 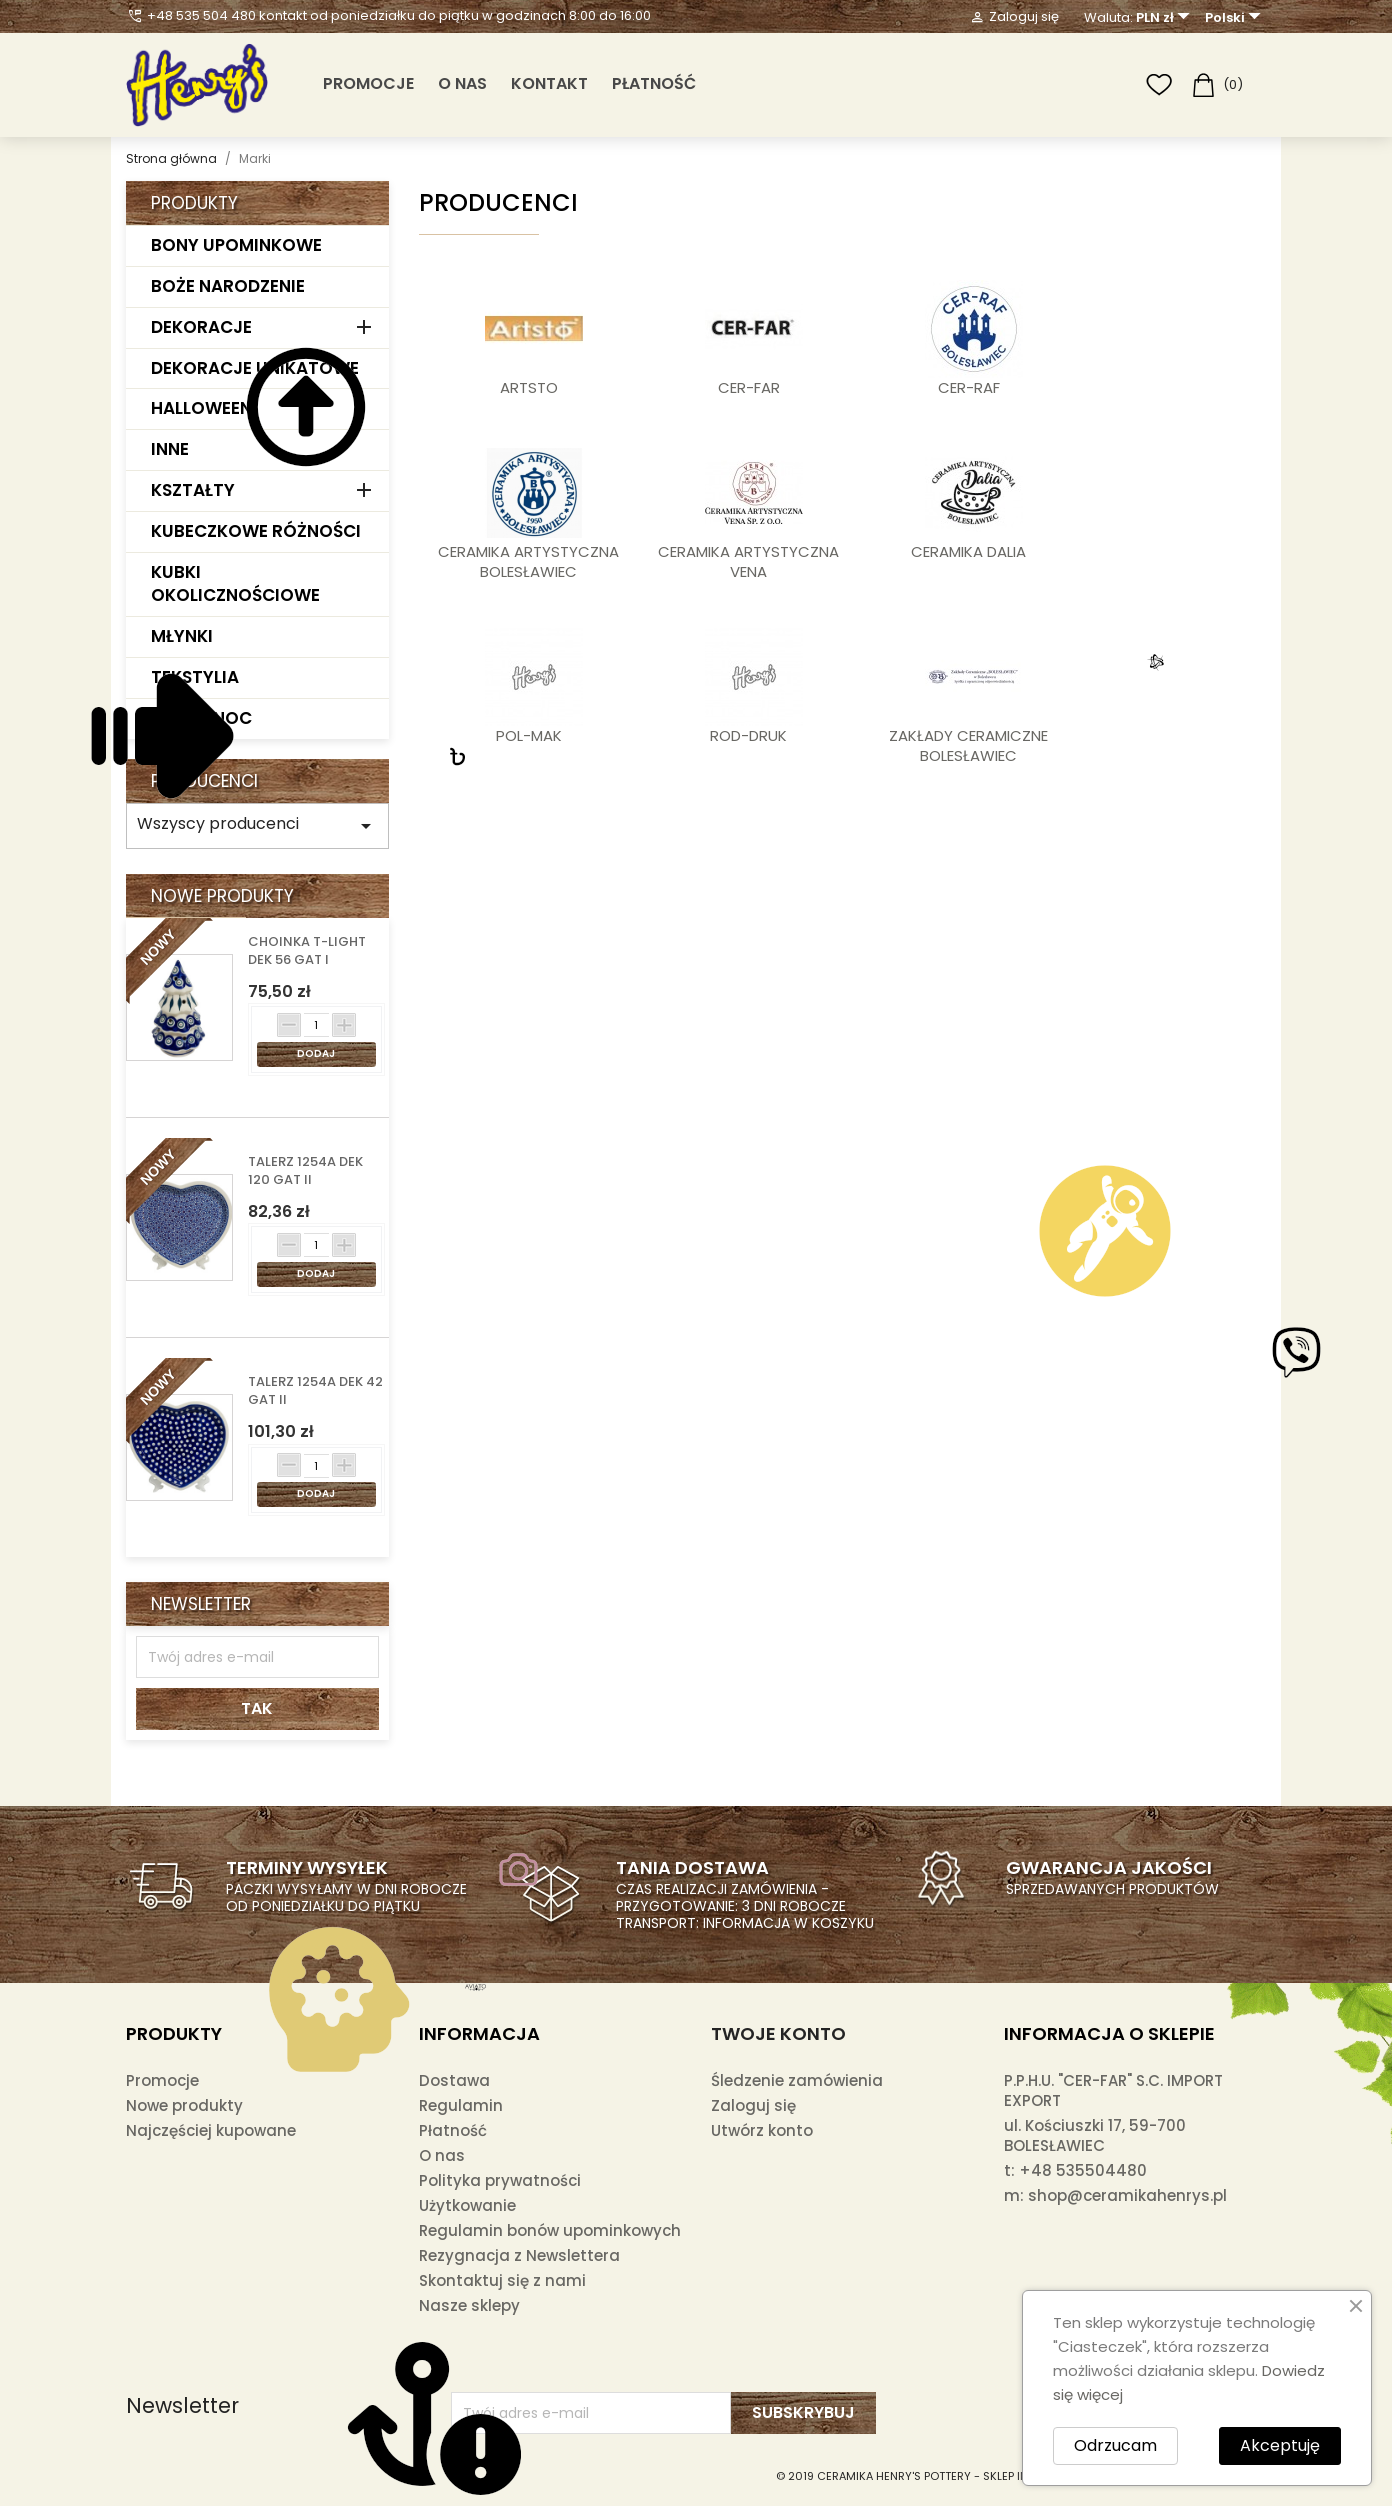 I want to click on aviato company logo from the tv series silicon valley, so click(x=475, y=1987).